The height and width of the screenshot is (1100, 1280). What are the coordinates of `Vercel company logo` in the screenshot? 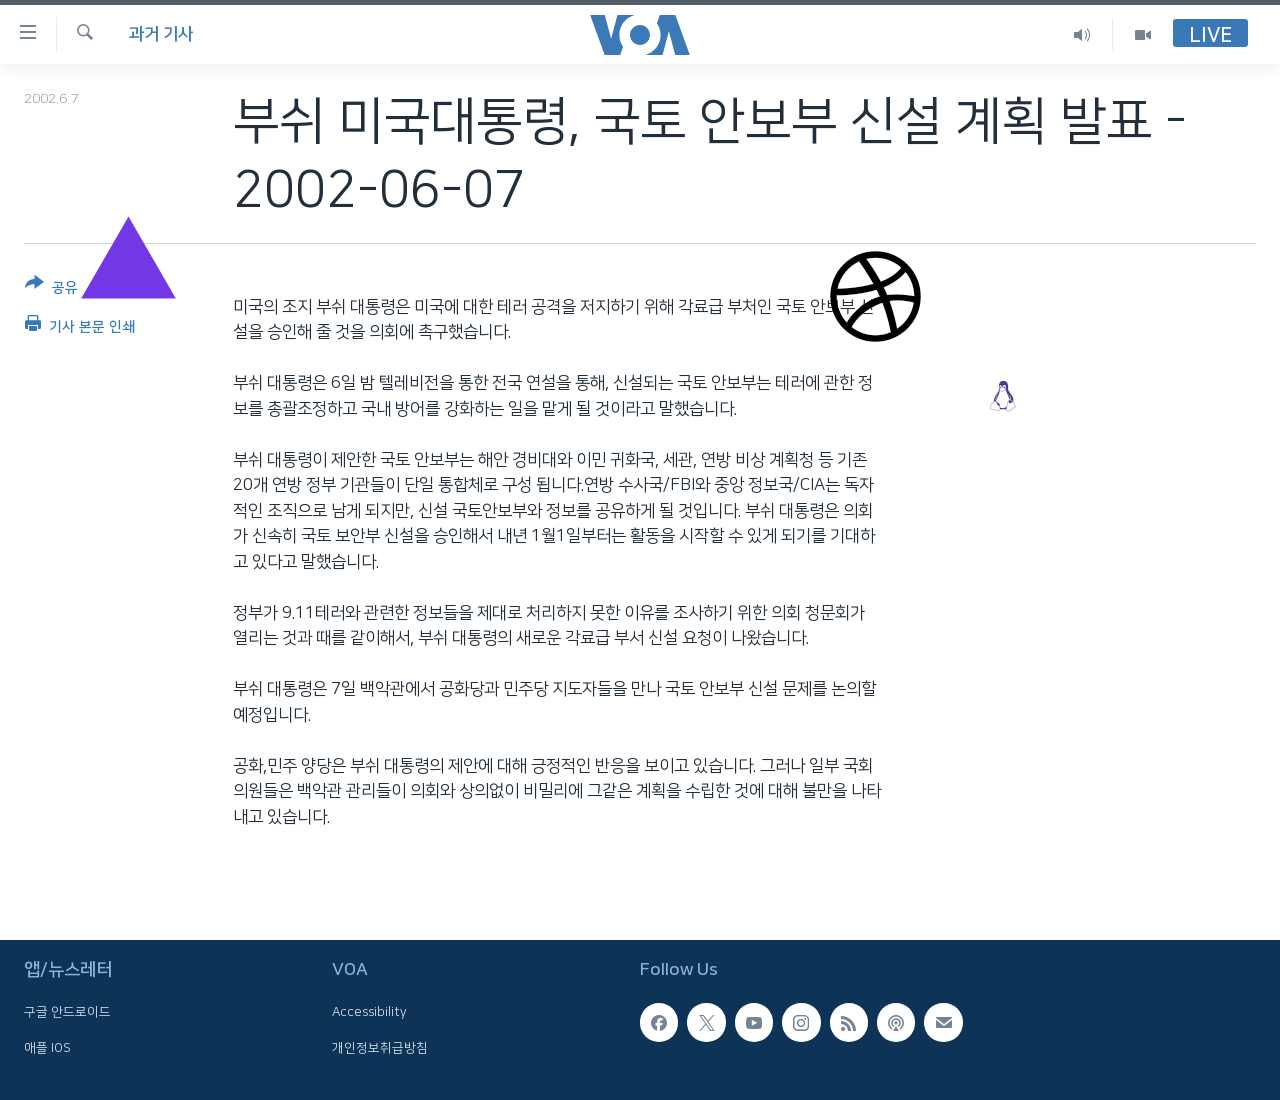 It's located at (128, 257).